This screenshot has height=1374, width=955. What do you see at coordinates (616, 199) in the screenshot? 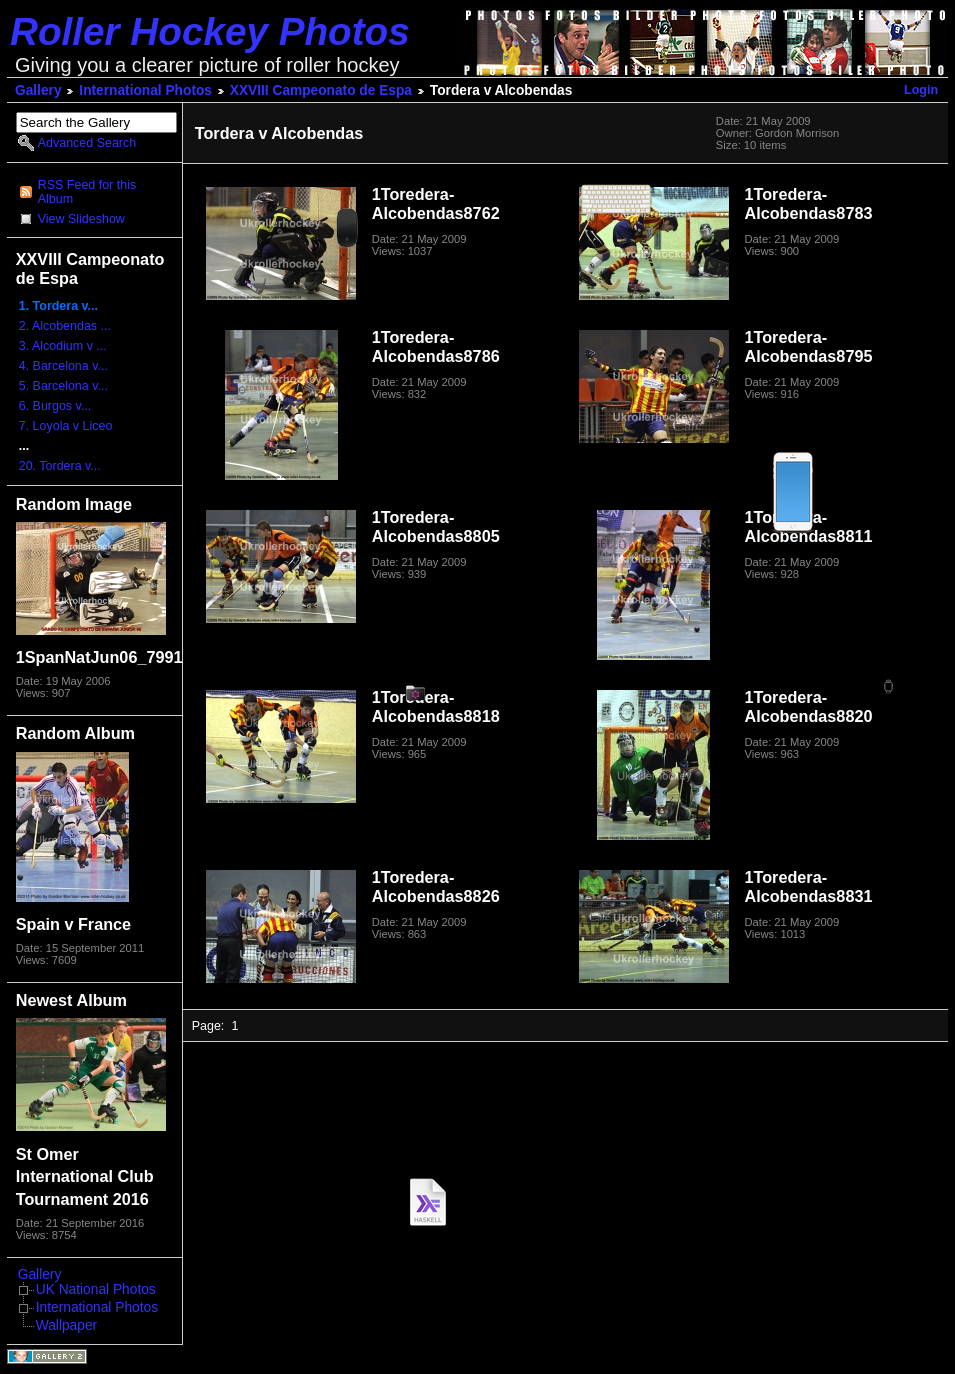
I see `connect a bluetooth keyboard` at bounding box center [616, 199].